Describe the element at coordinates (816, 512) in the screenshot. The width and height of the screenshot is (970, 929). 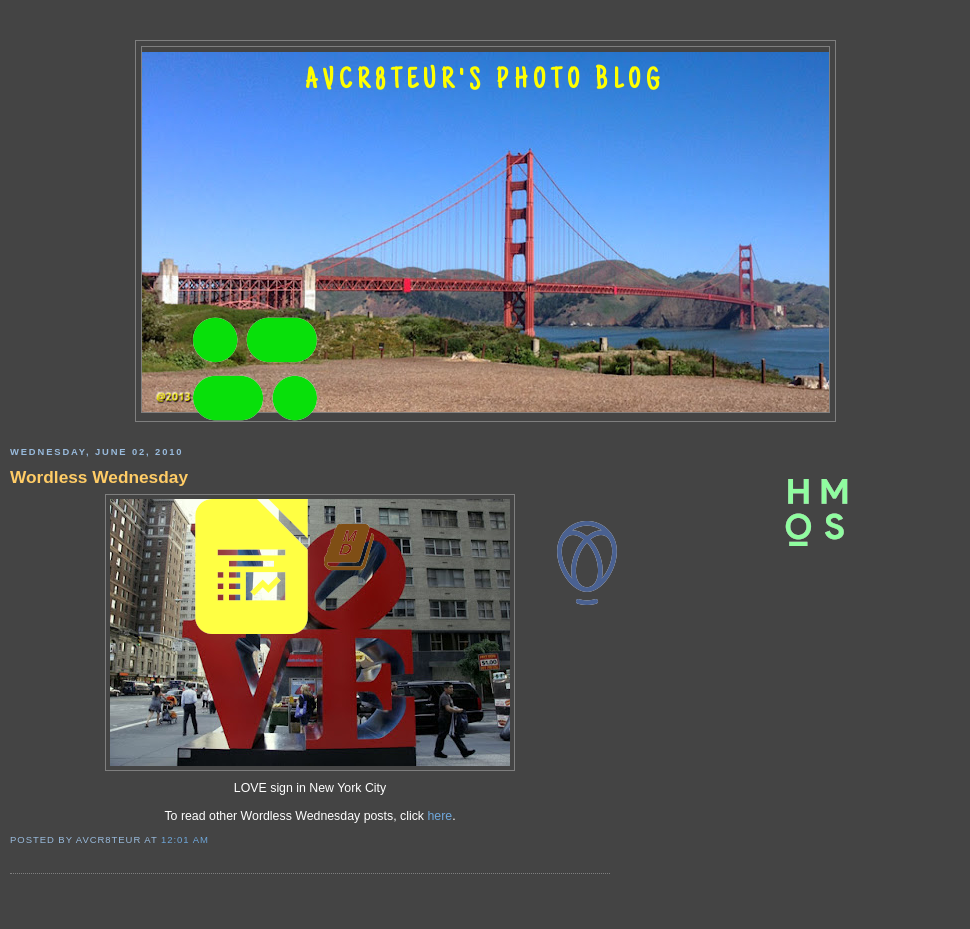
I see `harmonyos operating system logo` at that location.